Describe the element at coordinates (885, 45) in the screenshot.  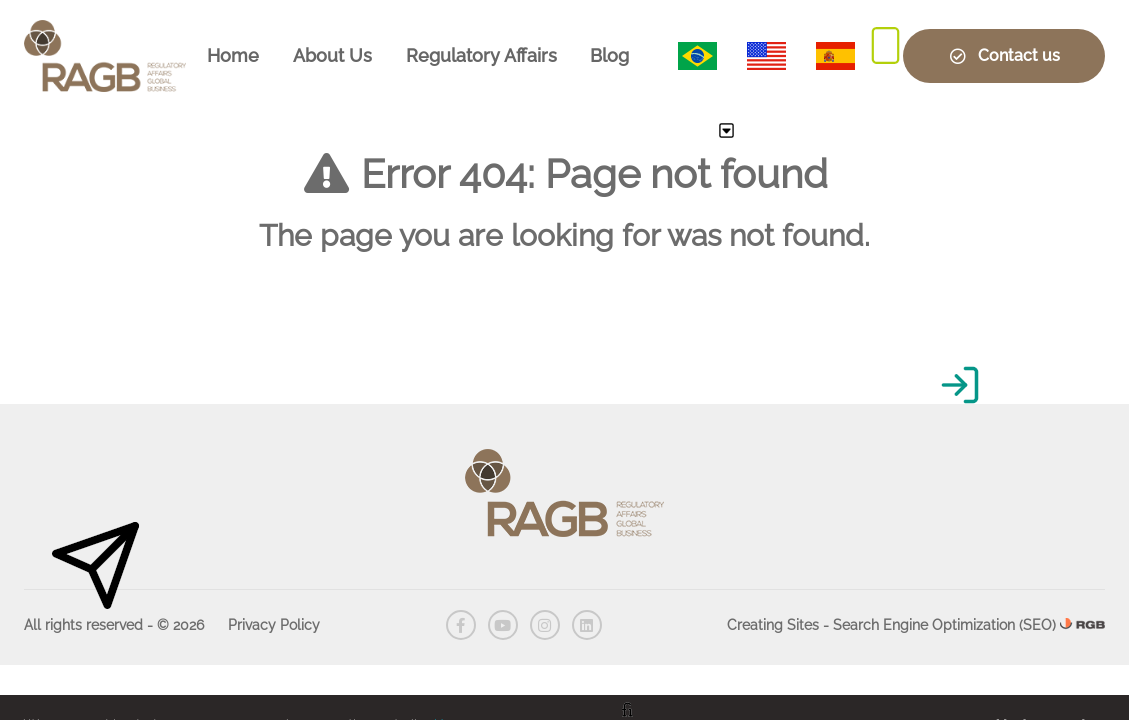
I see `switch to tablet view` at that location.